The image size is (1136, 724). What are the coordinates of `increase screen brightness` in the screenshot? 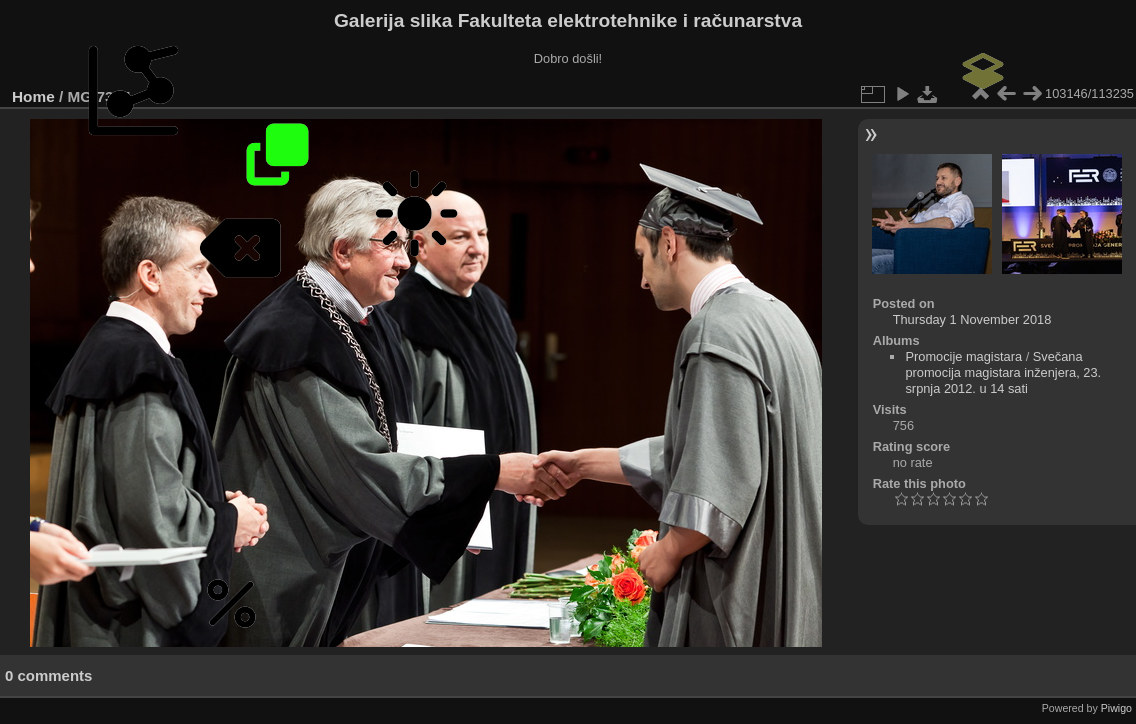 It's located at (414, 213).